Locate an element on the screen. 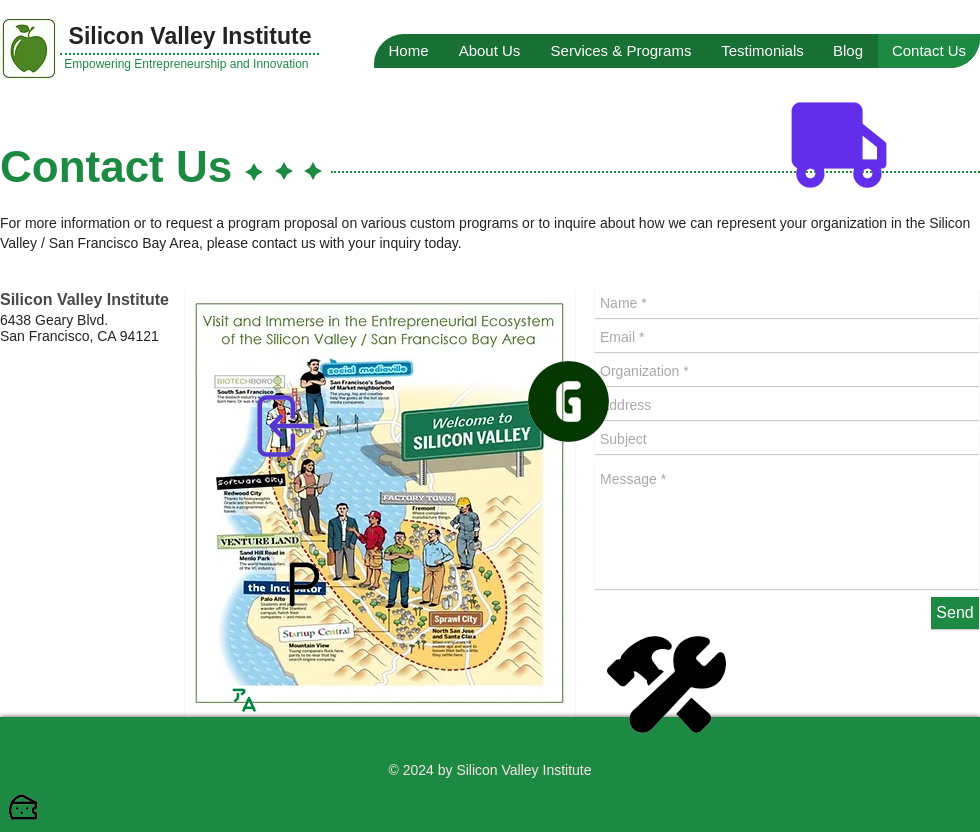 This screenshot has height=832, width=980. google account or service indicator is located at coordinates (568, 401).